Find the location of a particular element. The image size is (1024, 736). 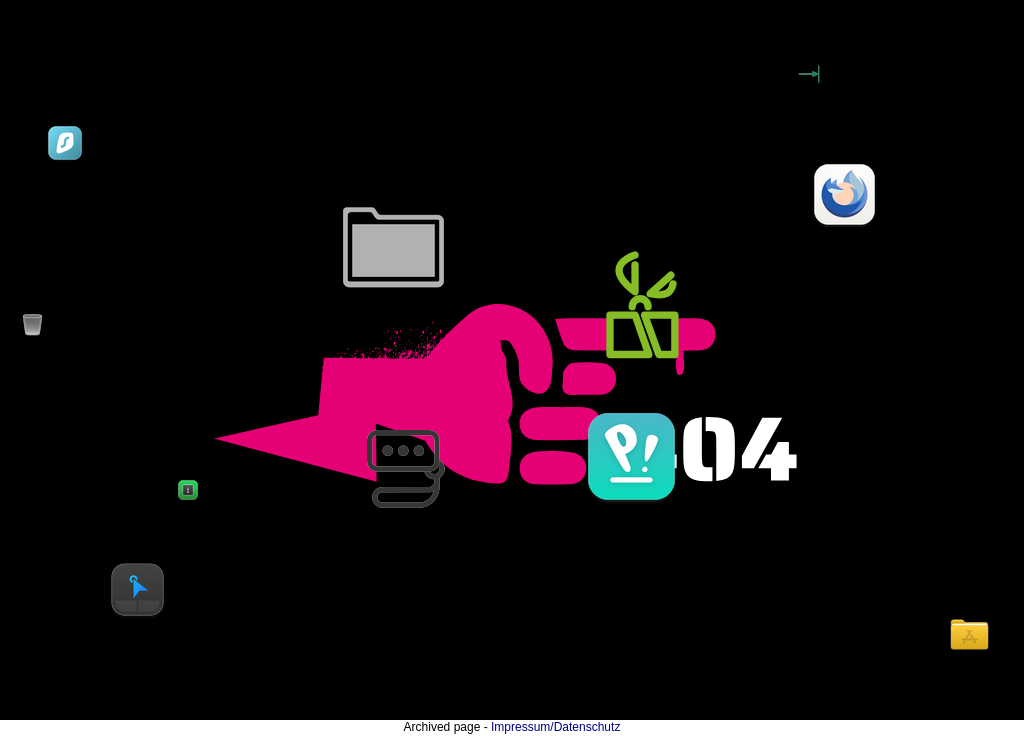

open Firefox Aurora browser is located at coordinates (844, 194).